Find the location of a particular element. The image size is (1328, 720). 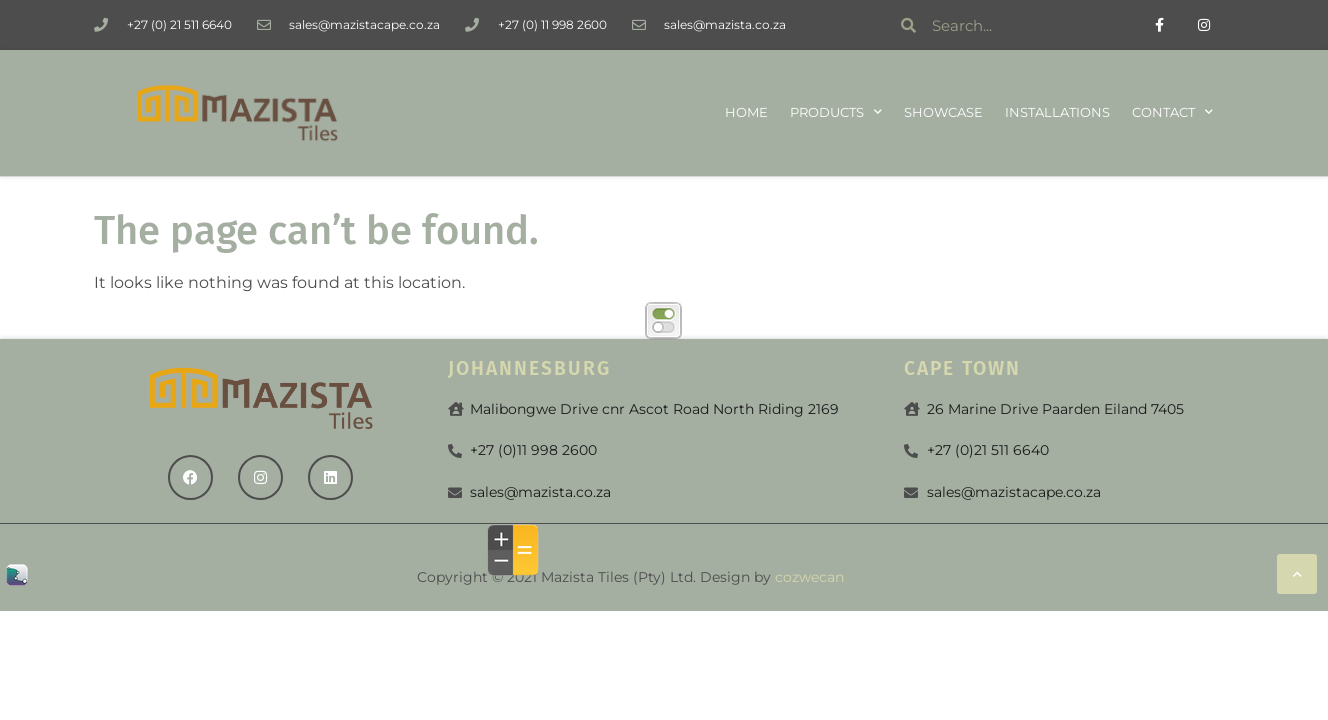

open the calculator app is located at coordinates (513, 550).